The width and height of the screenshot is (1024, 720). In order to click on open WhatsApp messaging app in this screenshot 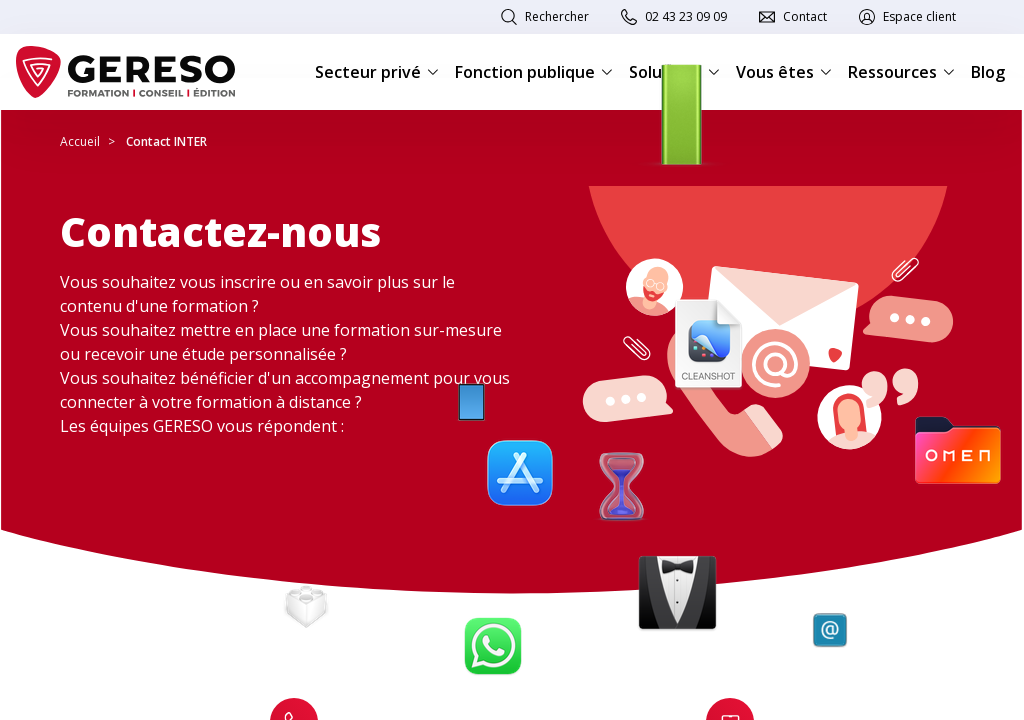, I will do `click(493, 646)`.